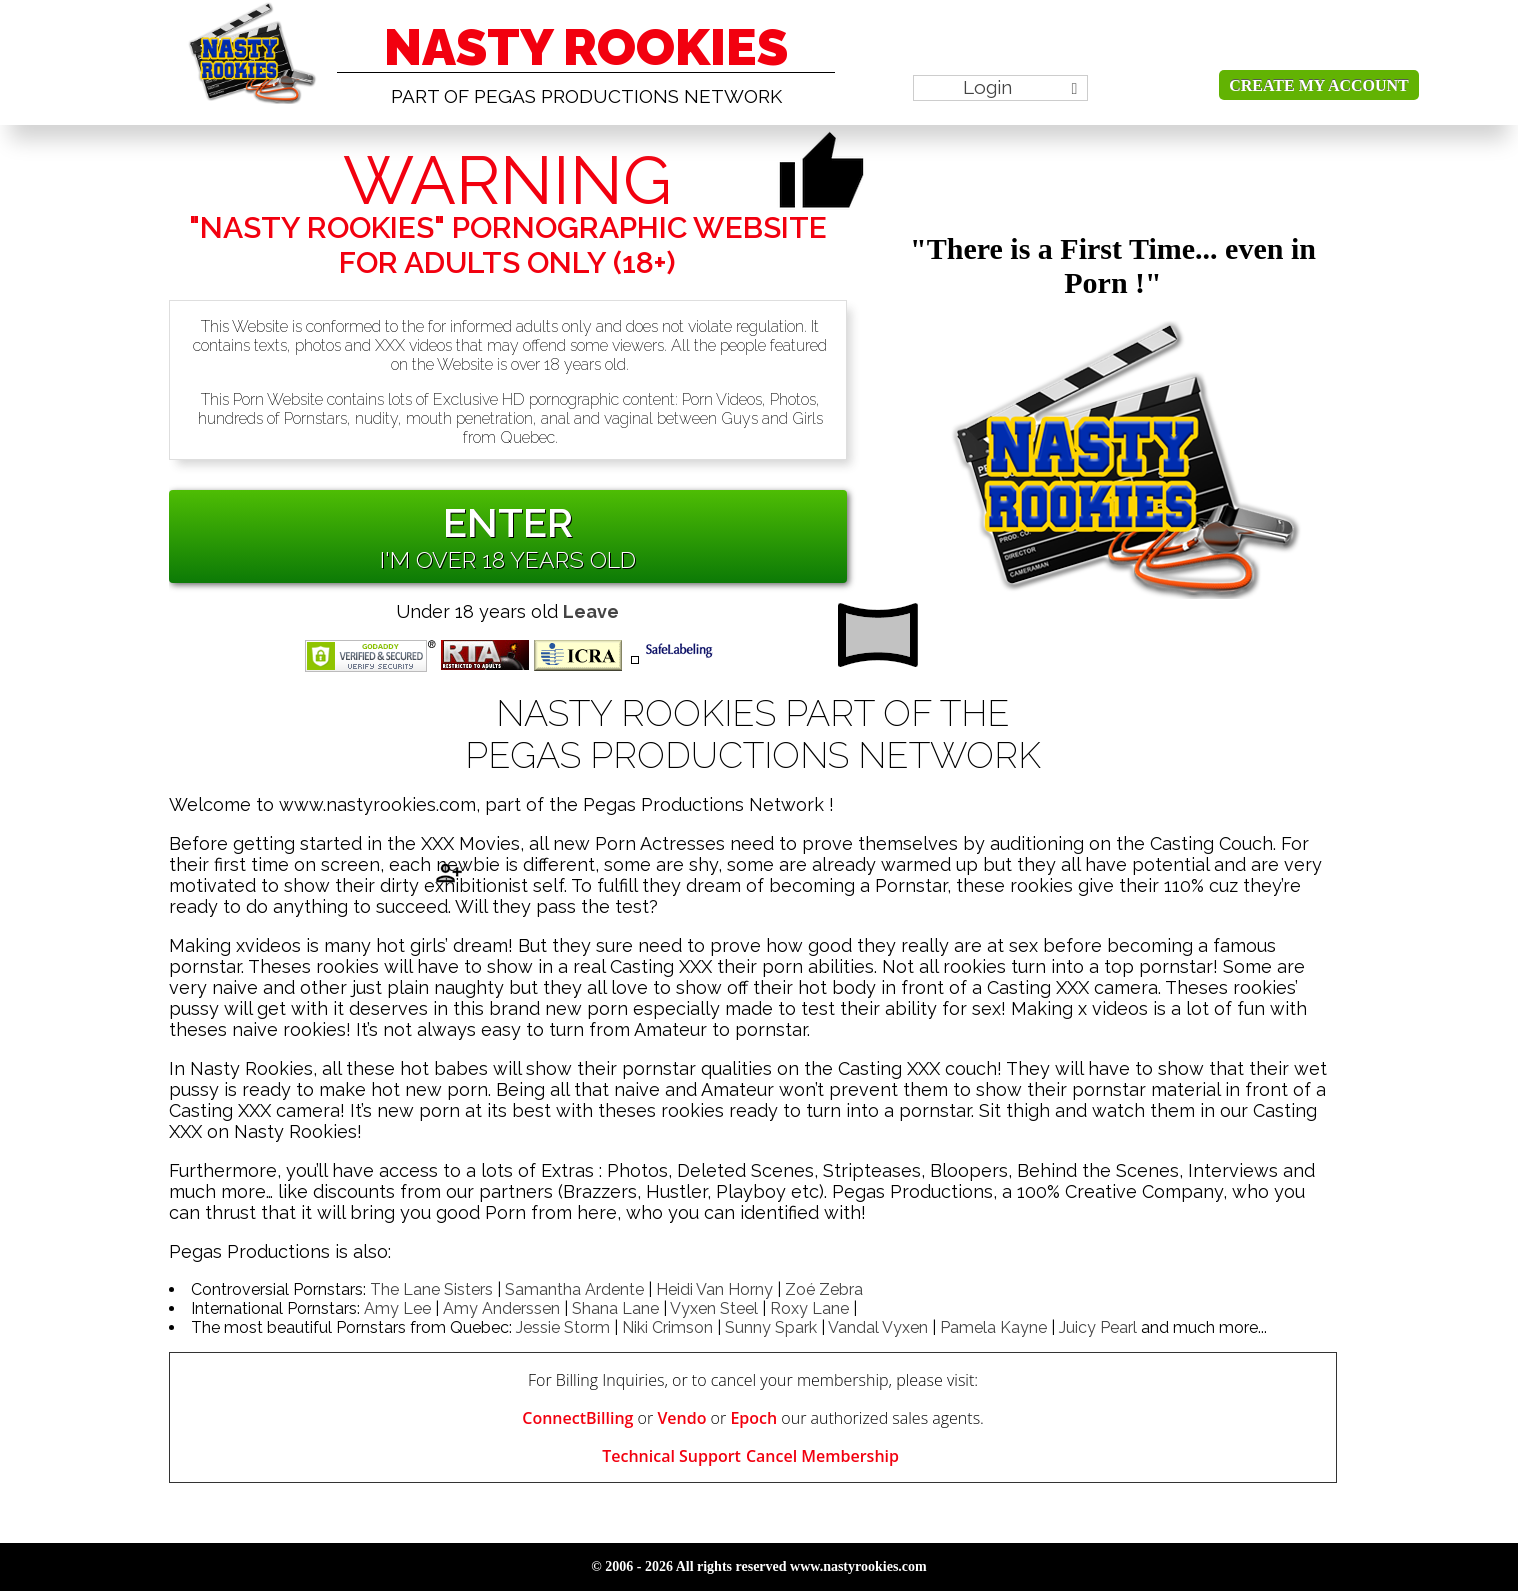  Describe the element at coordinates (821, 173) in the screenshot. I see `like or upvote this content` at that location.